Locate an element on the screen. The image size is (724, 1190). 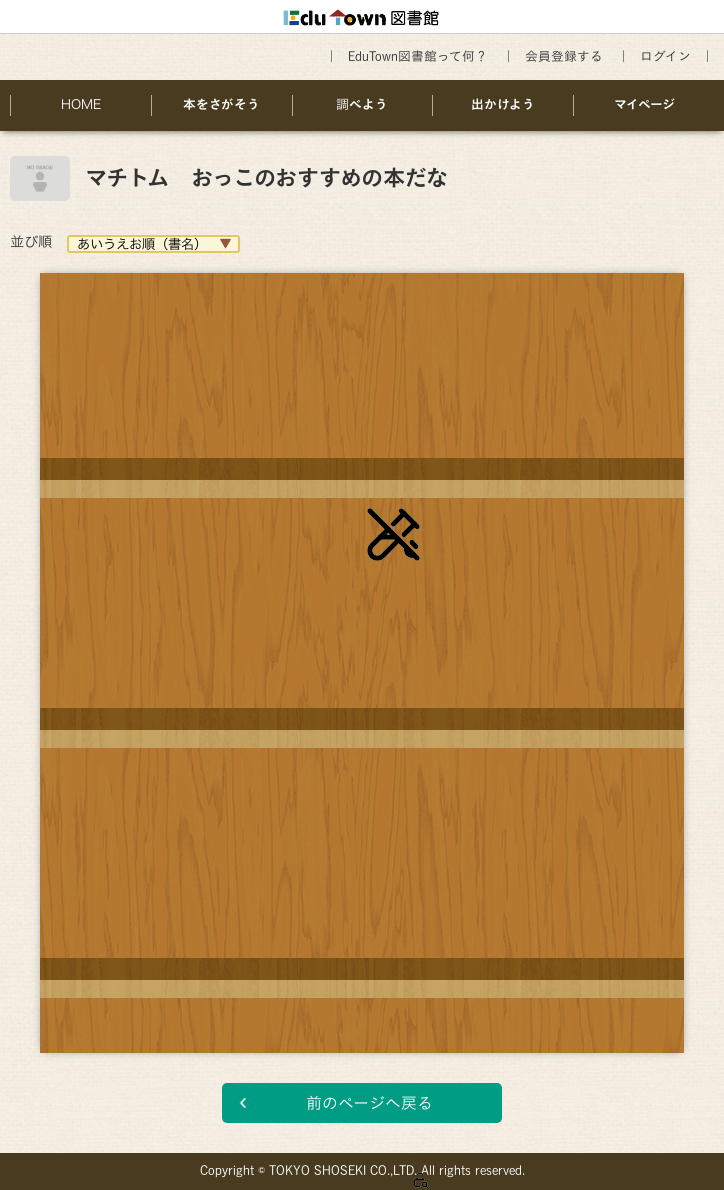
search for locked or encrypted files is located at coordinates (420, 1180).